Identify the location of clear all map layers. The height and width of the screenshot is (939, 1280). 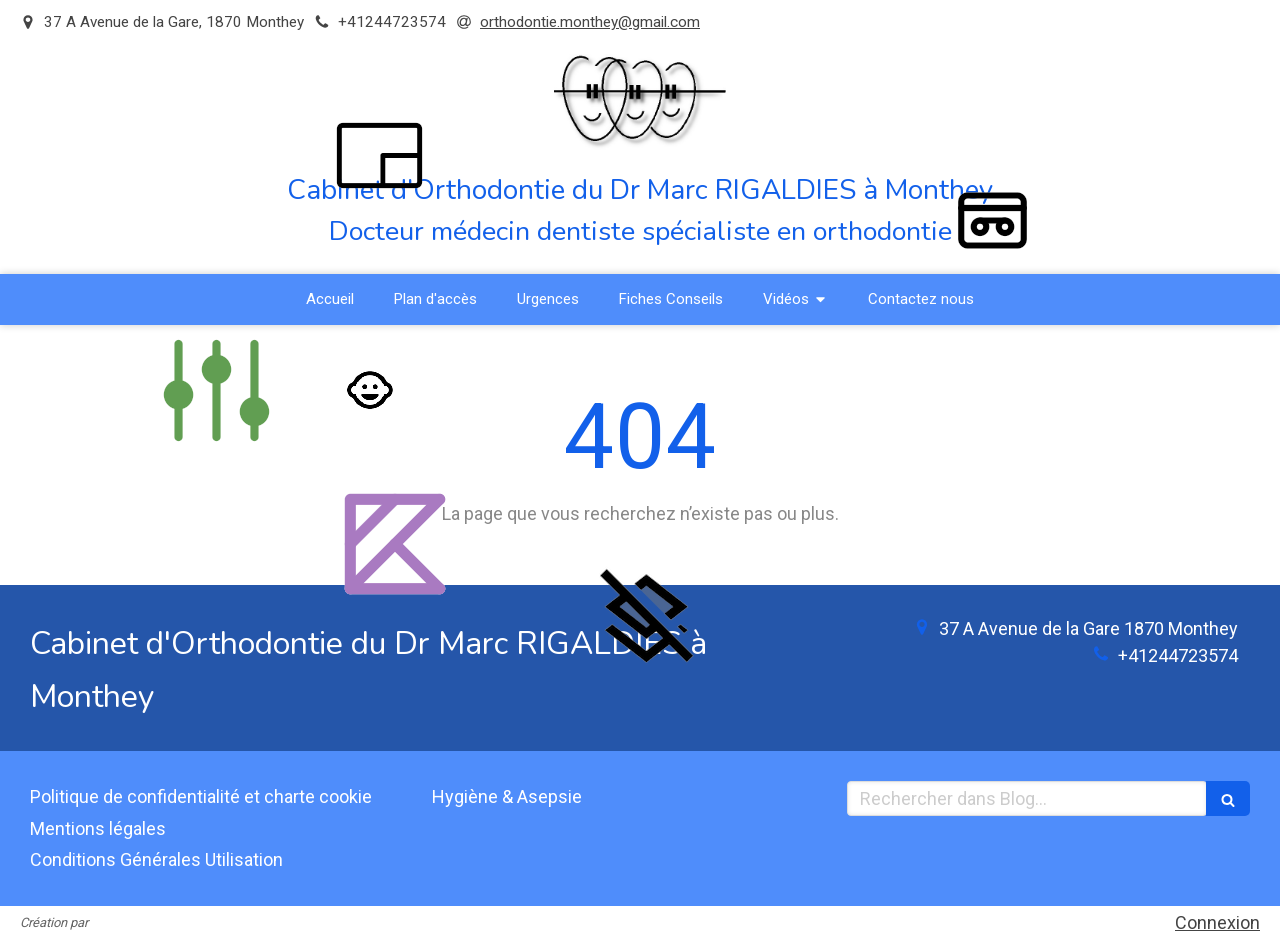
(646, 620).